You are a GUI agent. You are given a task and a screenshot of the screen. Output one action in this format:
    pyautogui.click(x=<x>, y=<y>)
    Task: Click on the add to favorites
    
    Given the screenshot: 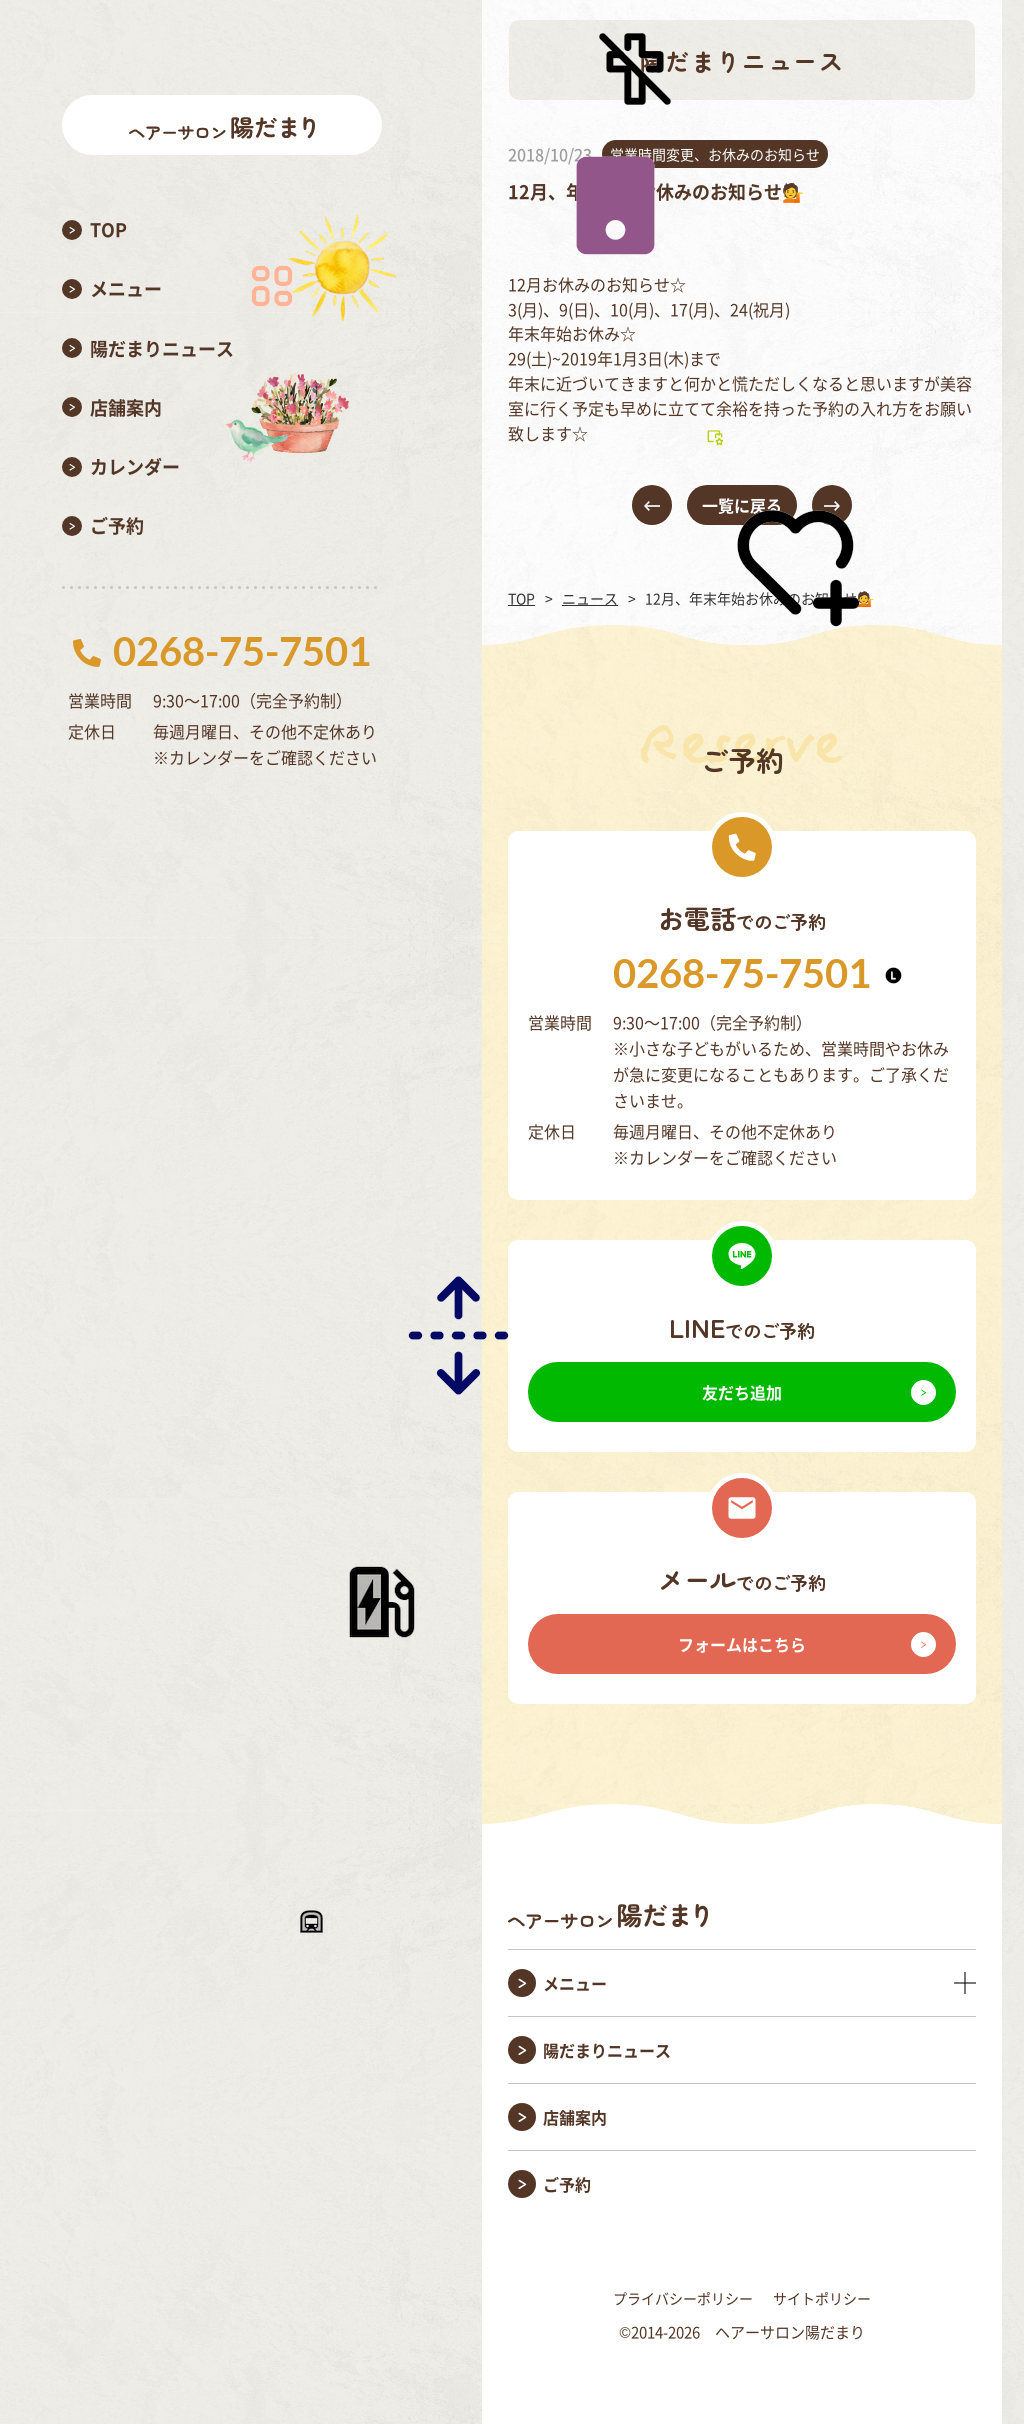 What is the action you would take?
    pyautogui.click(x=795, y=562)
    